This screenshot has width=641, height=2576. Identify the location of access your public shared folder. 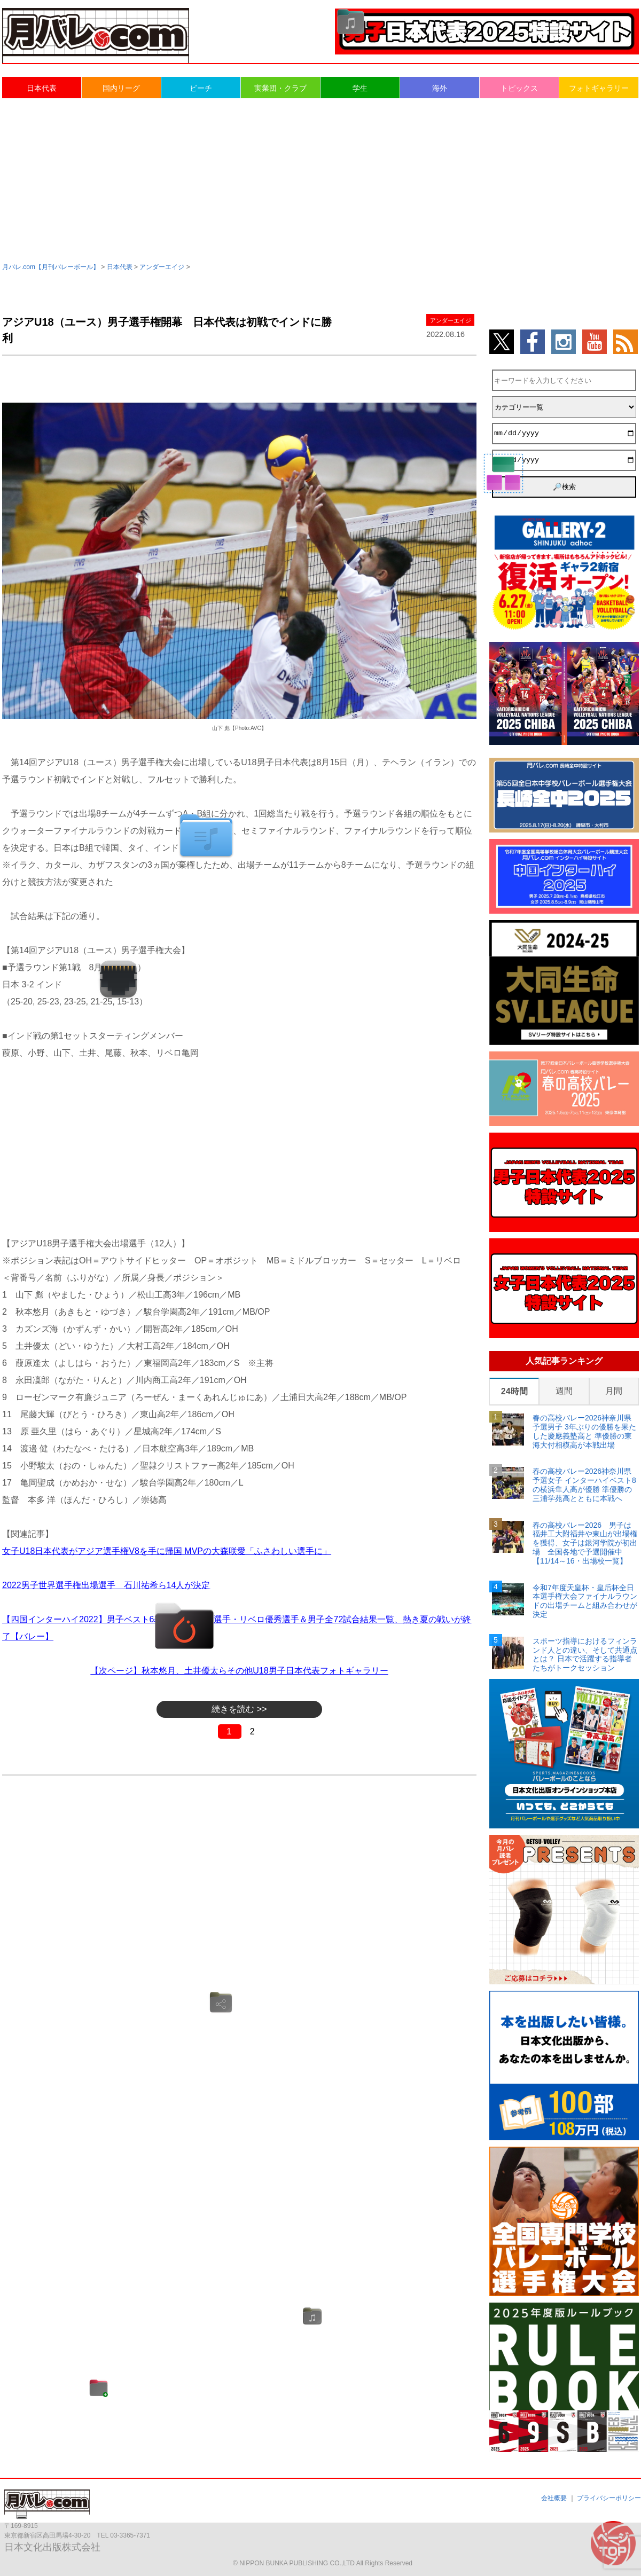
(221, 2002).